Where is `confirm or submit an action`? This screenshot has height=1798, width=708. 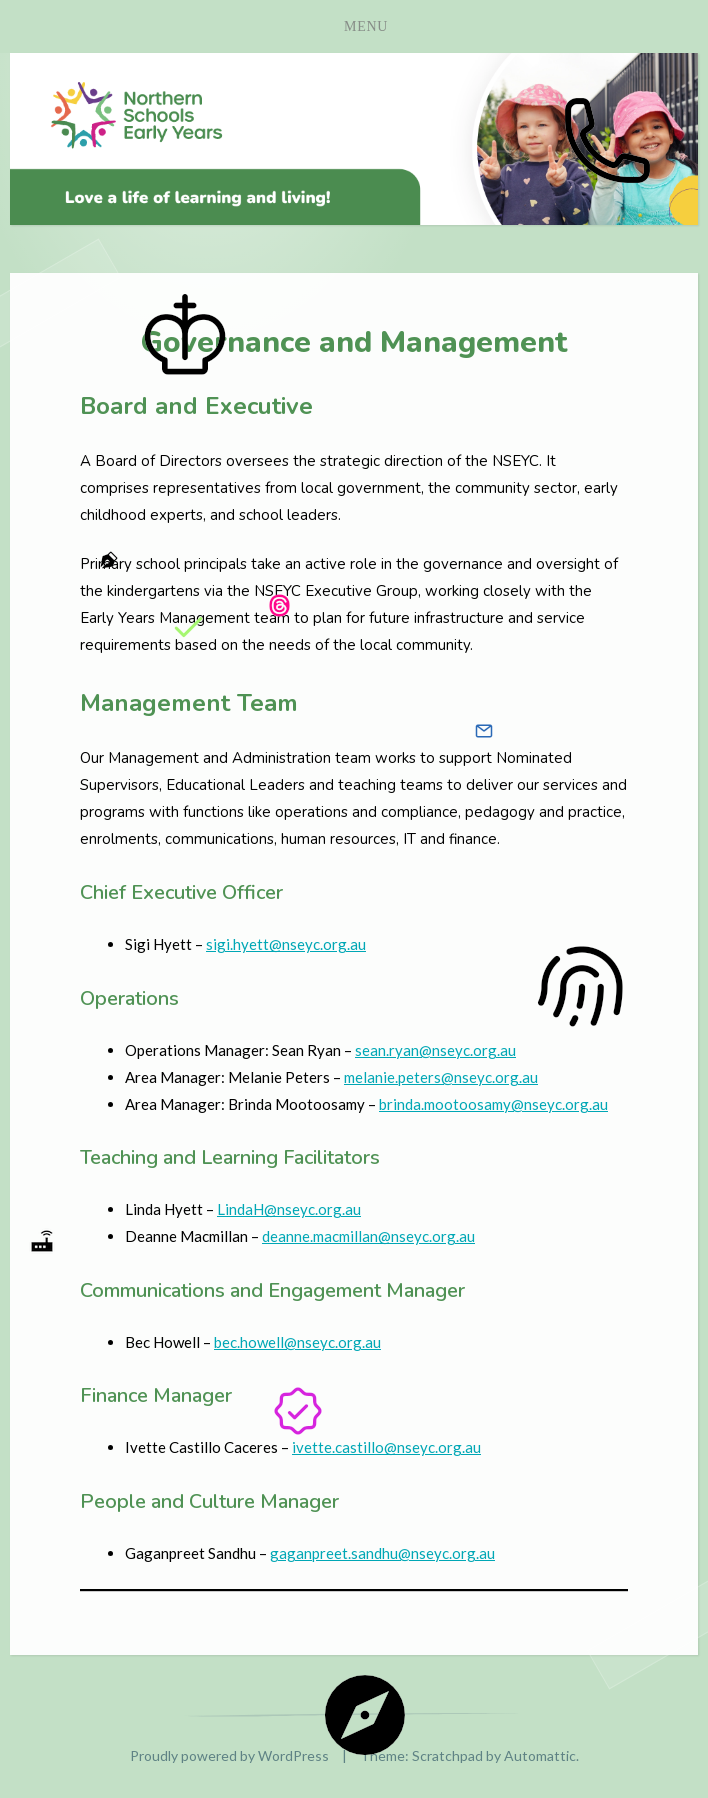 confirm or submit an action is located at coordinates (188, 626).